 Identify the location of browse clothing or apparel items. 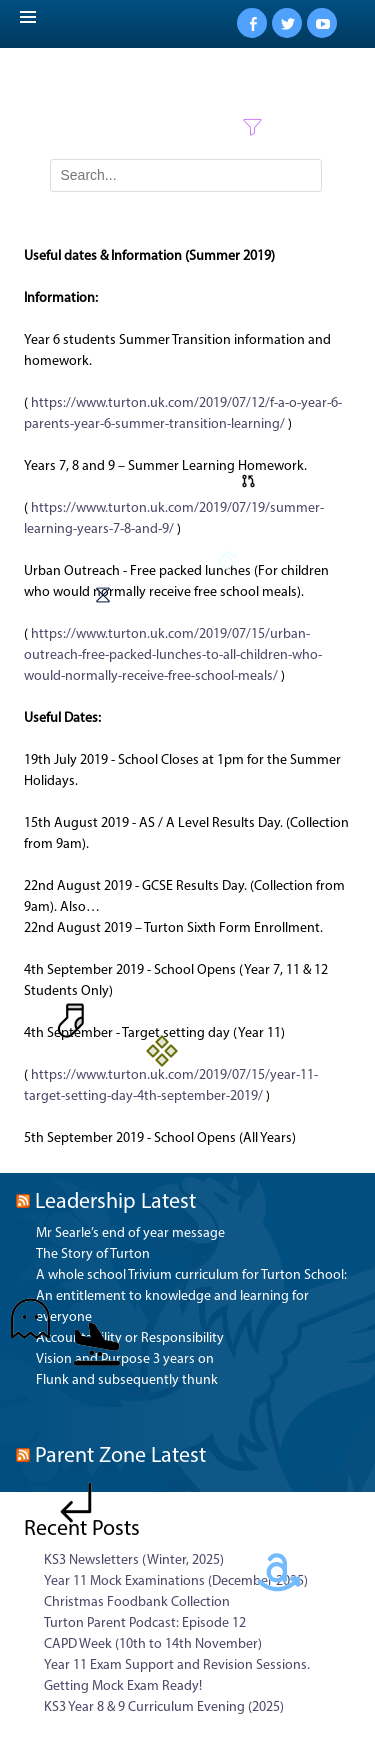
(72, 1020).